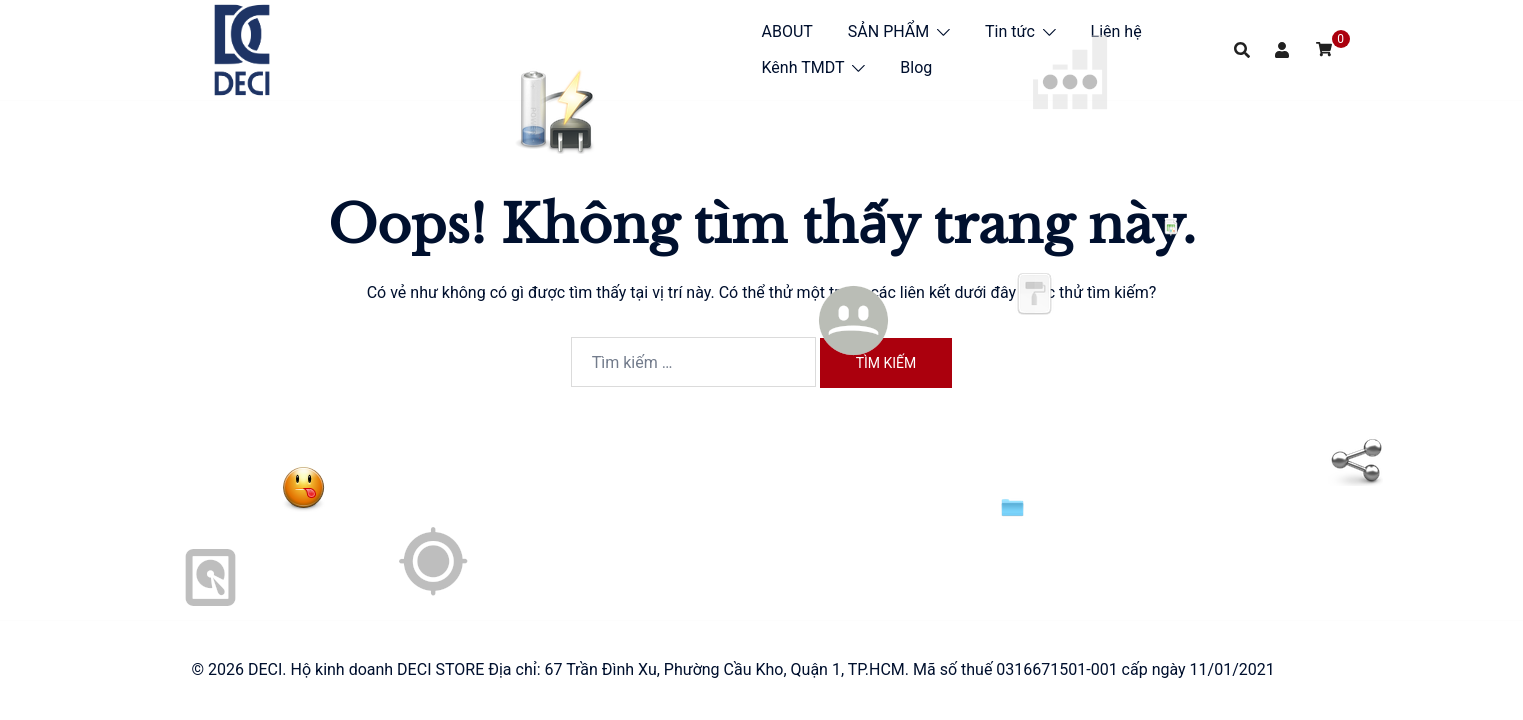  I want to click on indicates a playful or teasing tone in messaging, so click(304, 488).